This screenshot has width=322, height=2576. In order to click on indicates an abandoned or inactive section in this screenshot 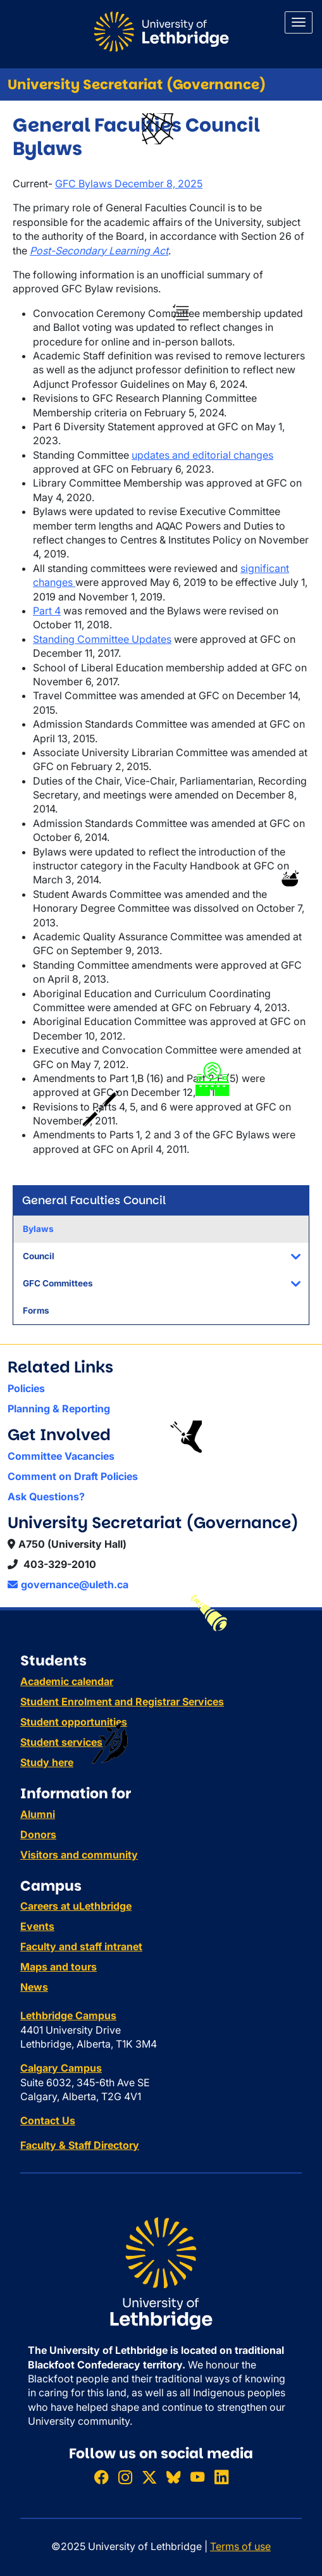, I will do `click(158, 128)`.